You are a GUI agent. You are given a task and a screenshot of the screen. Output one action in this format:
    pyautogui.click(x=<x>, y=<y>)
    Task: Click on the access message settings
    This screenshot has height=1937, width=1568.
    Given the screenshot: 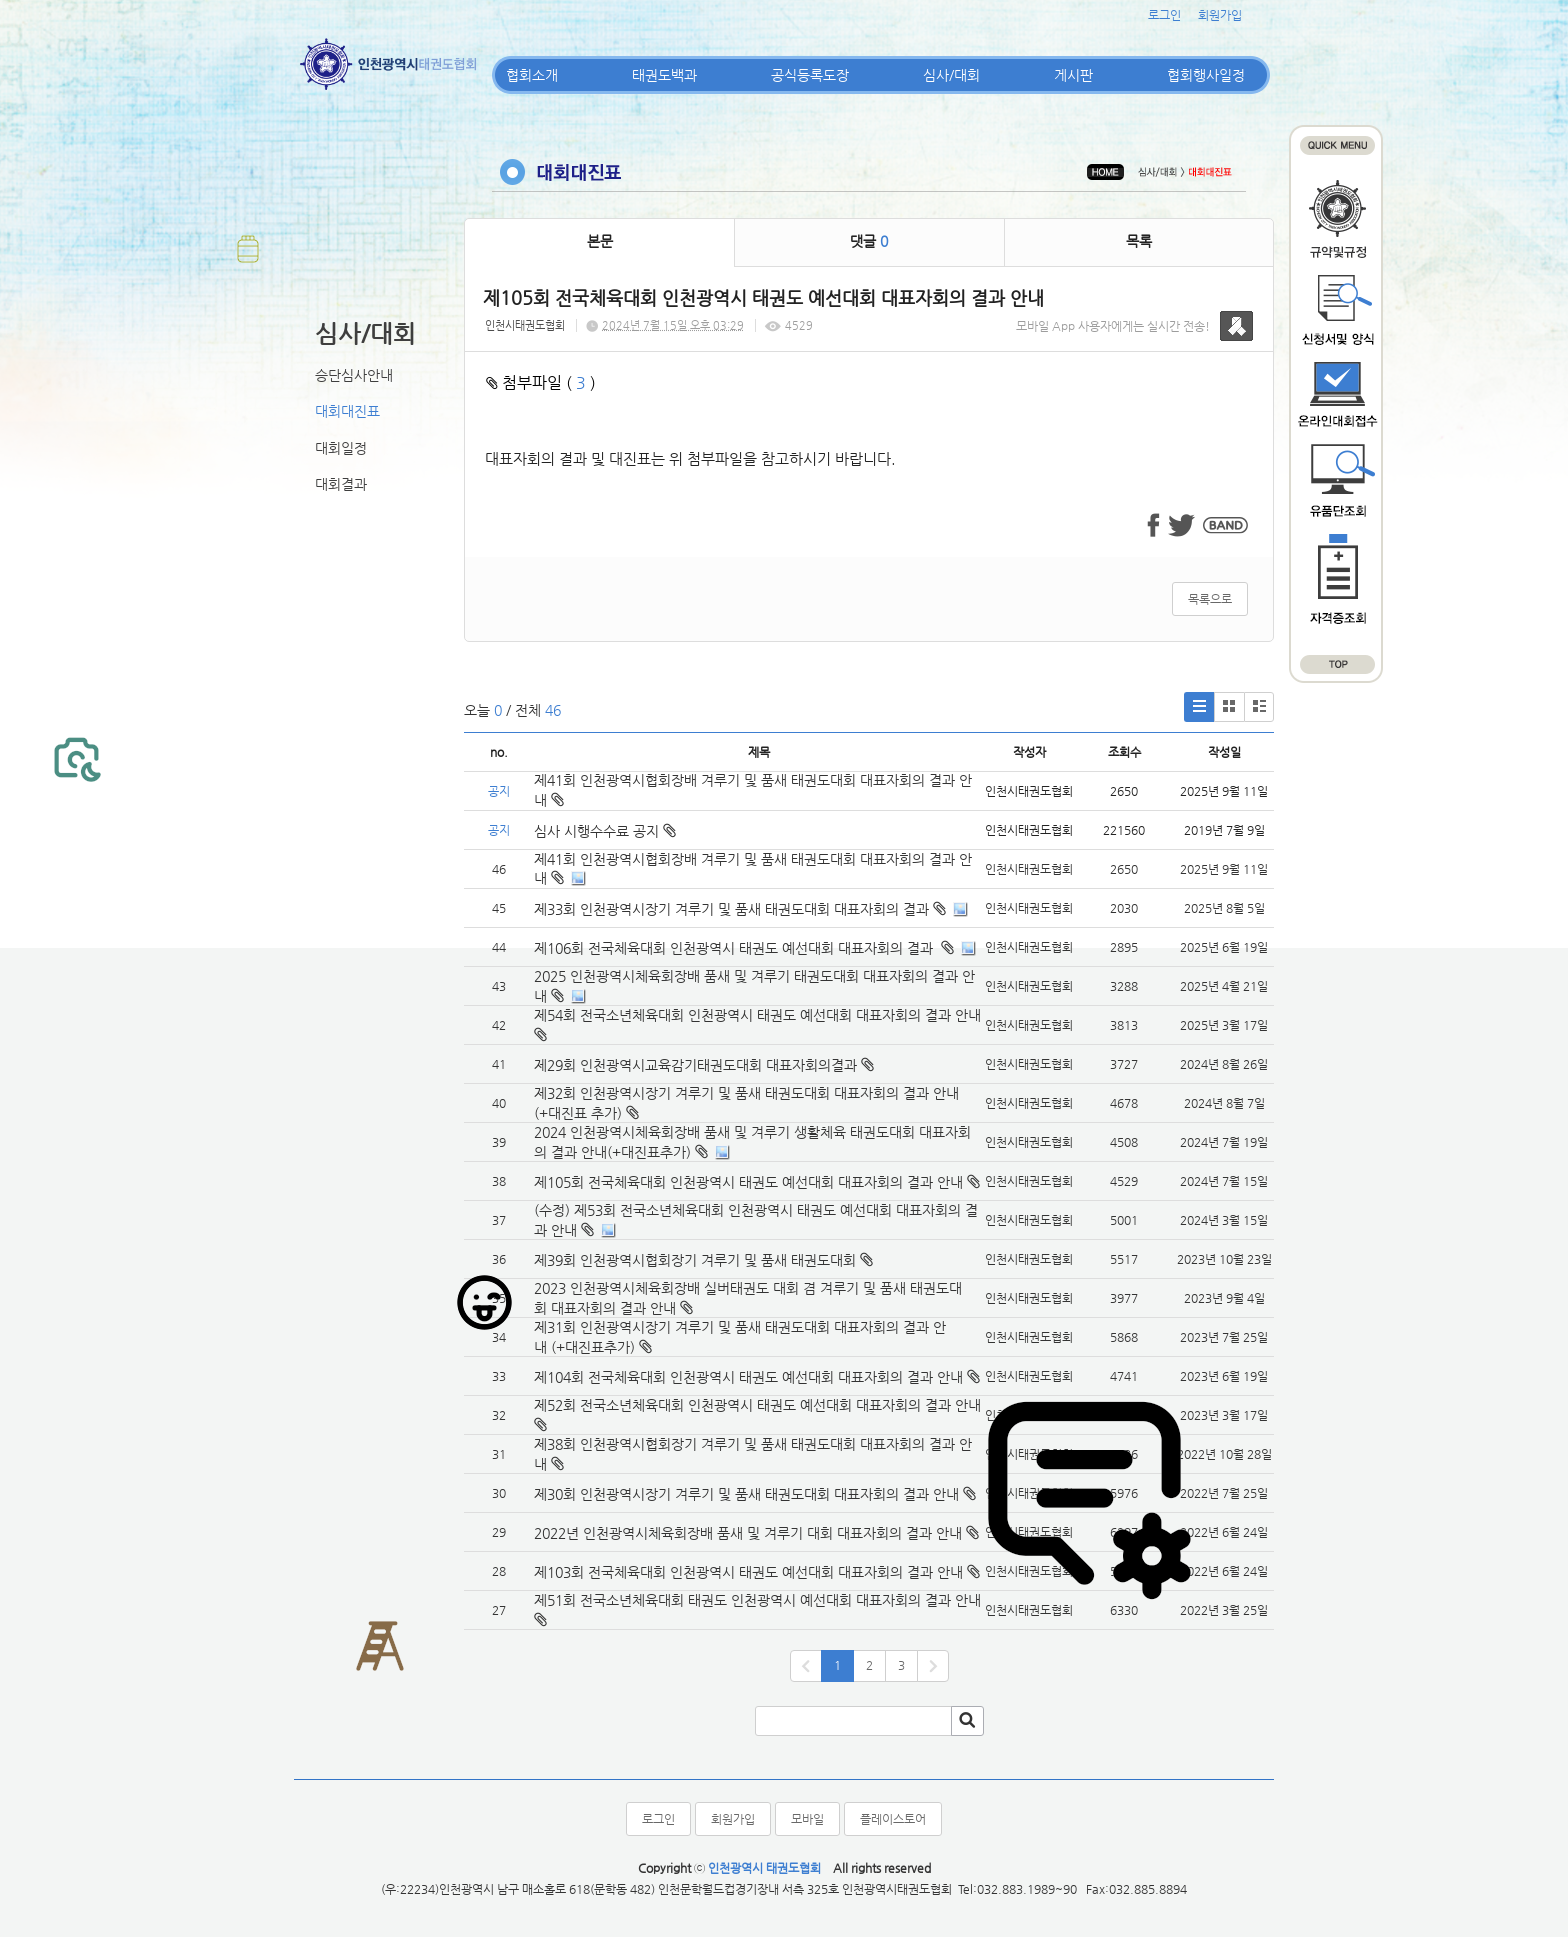 What is the action you would take?
    pyautogui.click(x=1084, y=1488)
    